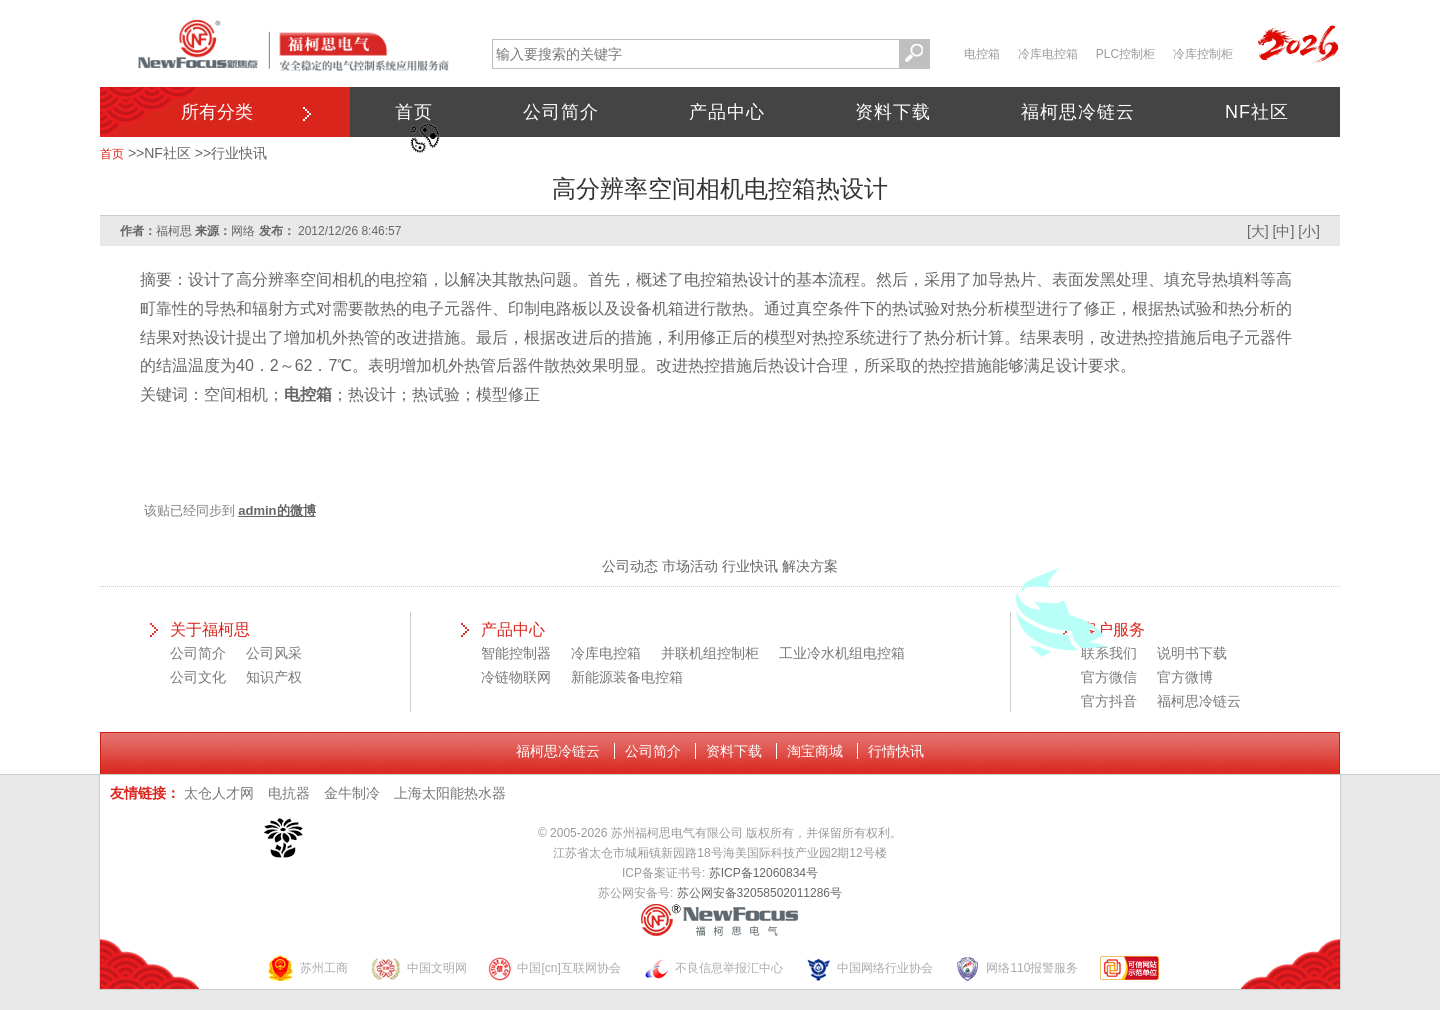  What do you see at coordinates (425, 138) in the screenshot?
I see `view microorganisms or bacteria in a science game` at bounding box center [425, 138].